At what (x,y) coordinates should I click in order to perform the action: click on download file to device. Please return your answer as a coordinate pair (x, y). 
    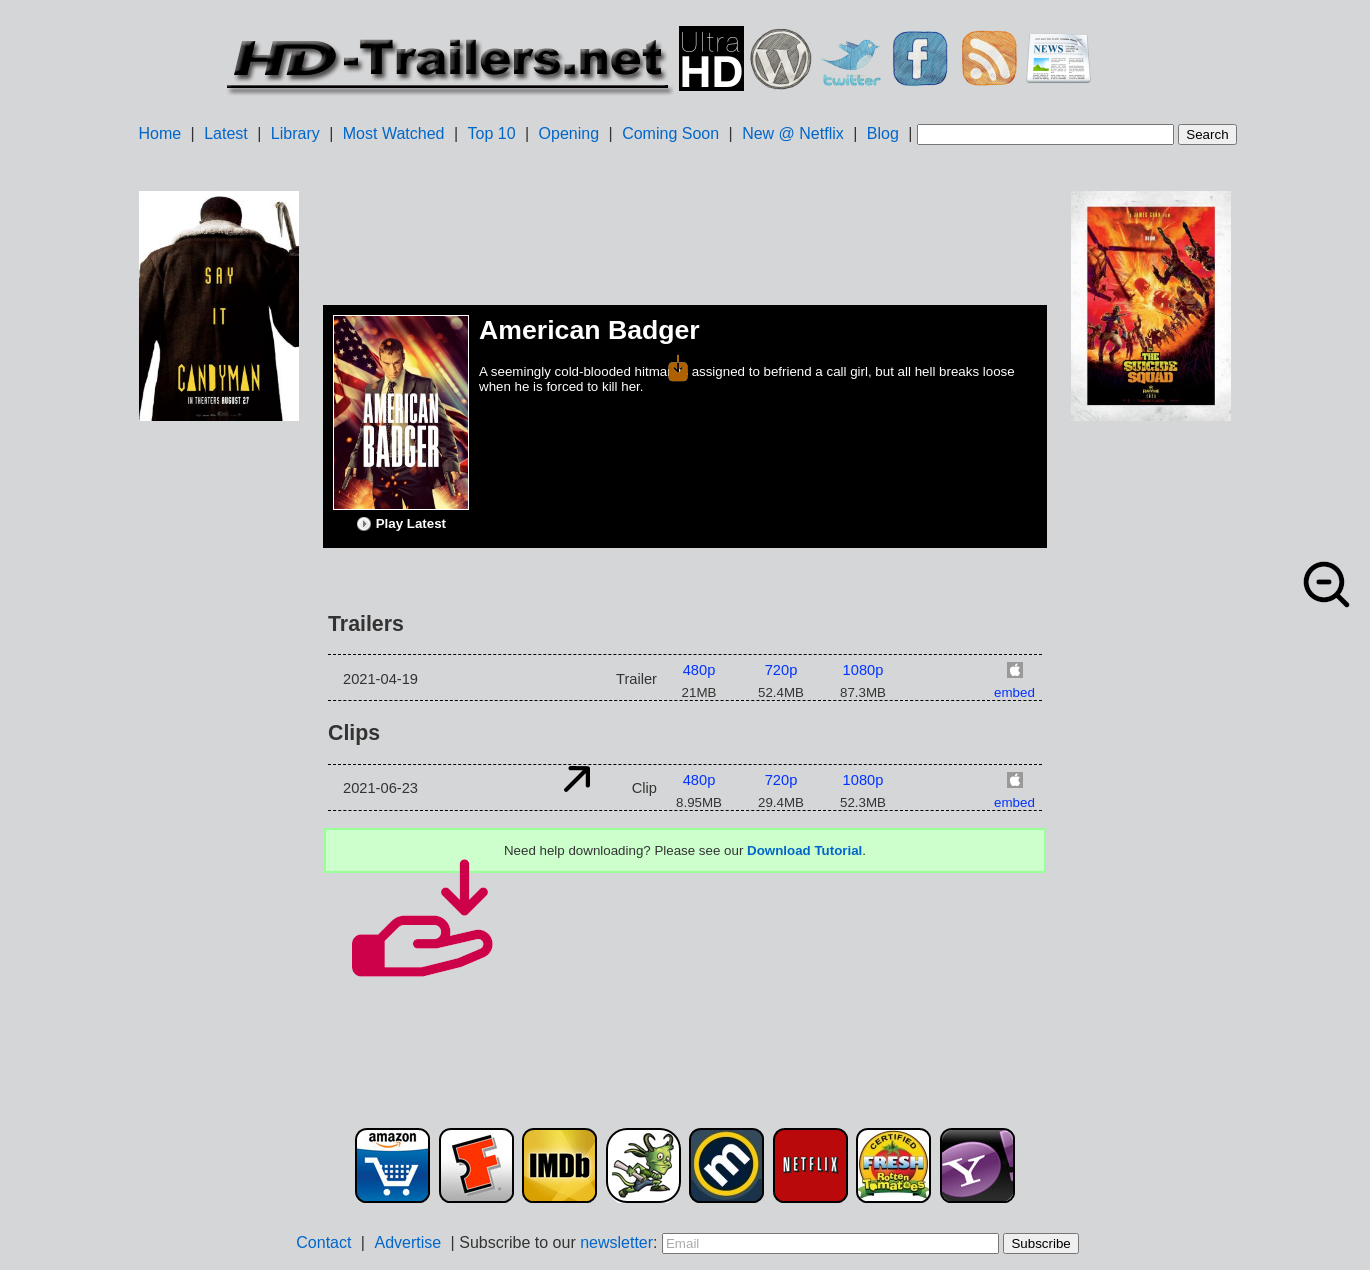
    Looking at the image, I should click on (678, 368).